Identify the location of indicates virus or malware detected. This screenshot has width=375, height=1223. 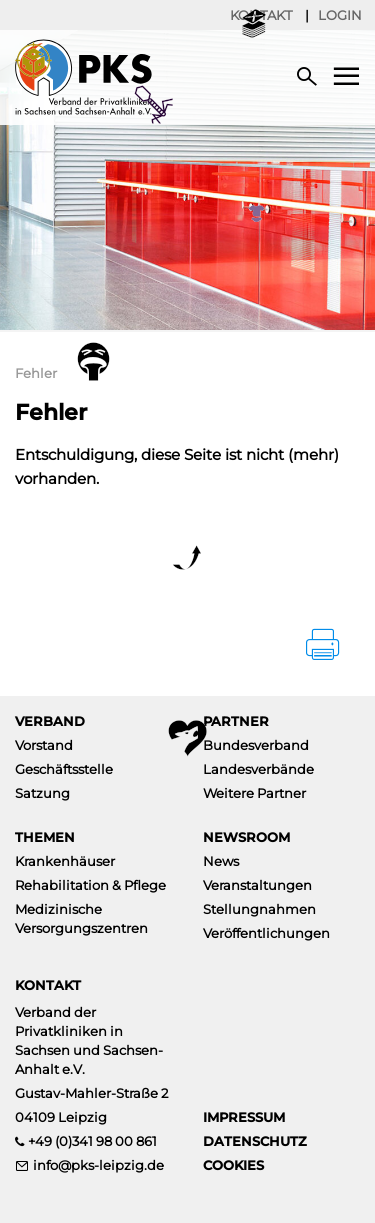
(153, 104).